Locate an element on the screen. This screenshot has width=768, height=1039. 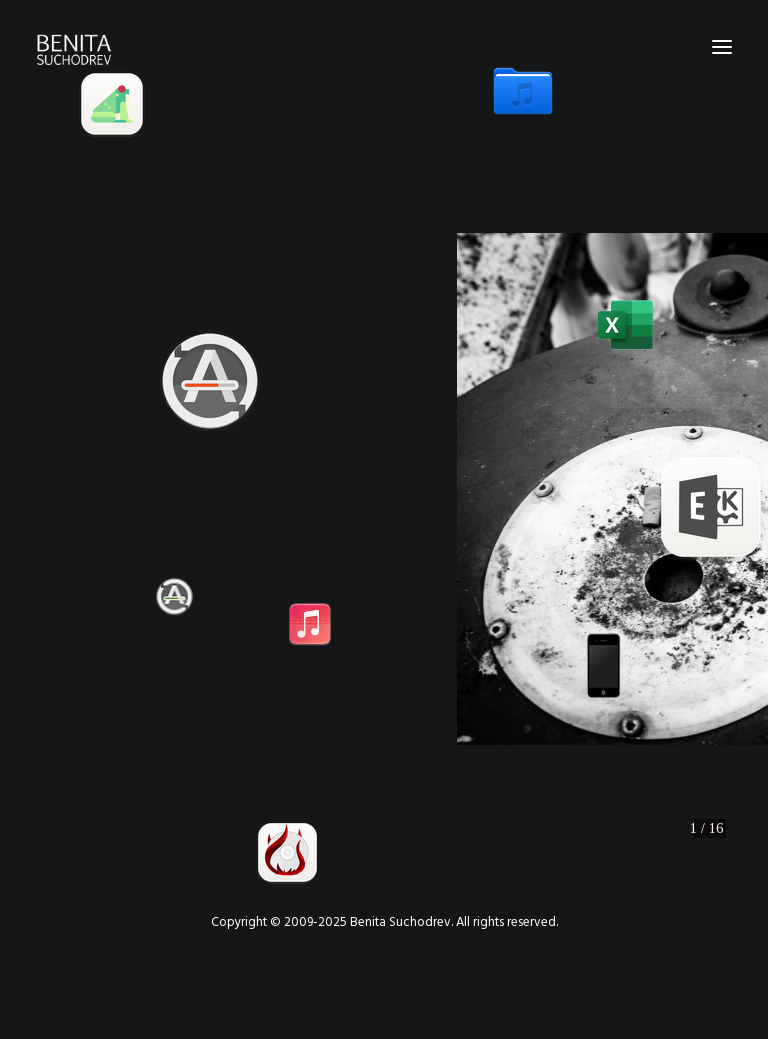
open brasero disc burning application is located at coordinates (287, 852).